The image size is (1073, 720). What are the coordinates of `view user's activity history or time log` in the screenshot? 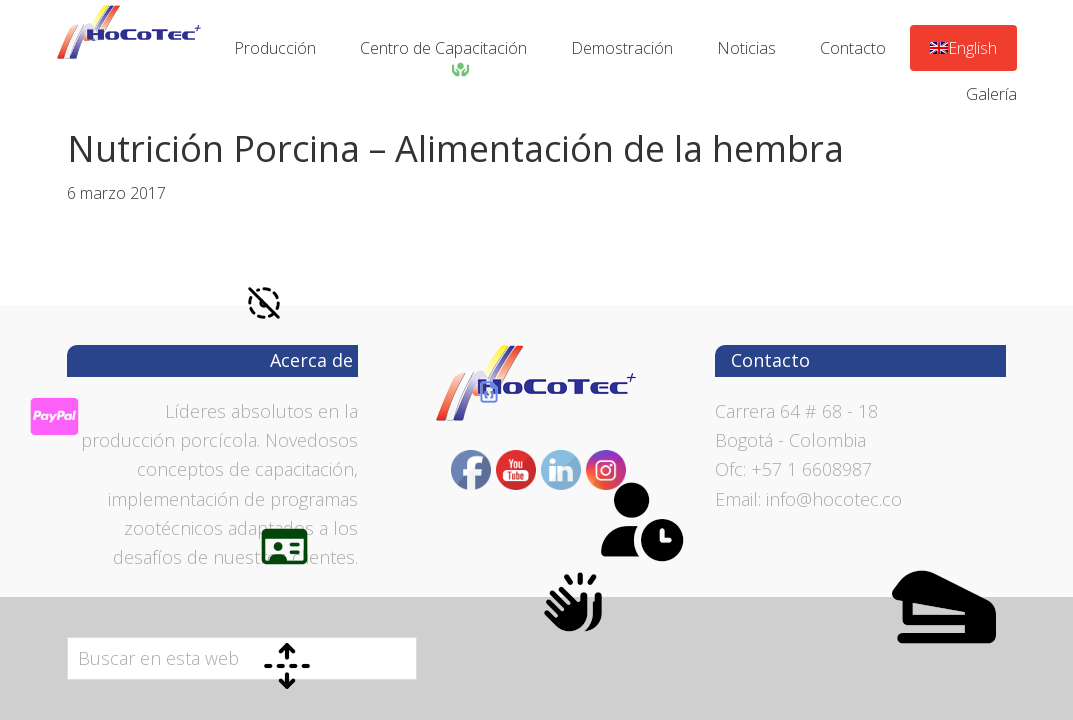 It's located at (641, 519).